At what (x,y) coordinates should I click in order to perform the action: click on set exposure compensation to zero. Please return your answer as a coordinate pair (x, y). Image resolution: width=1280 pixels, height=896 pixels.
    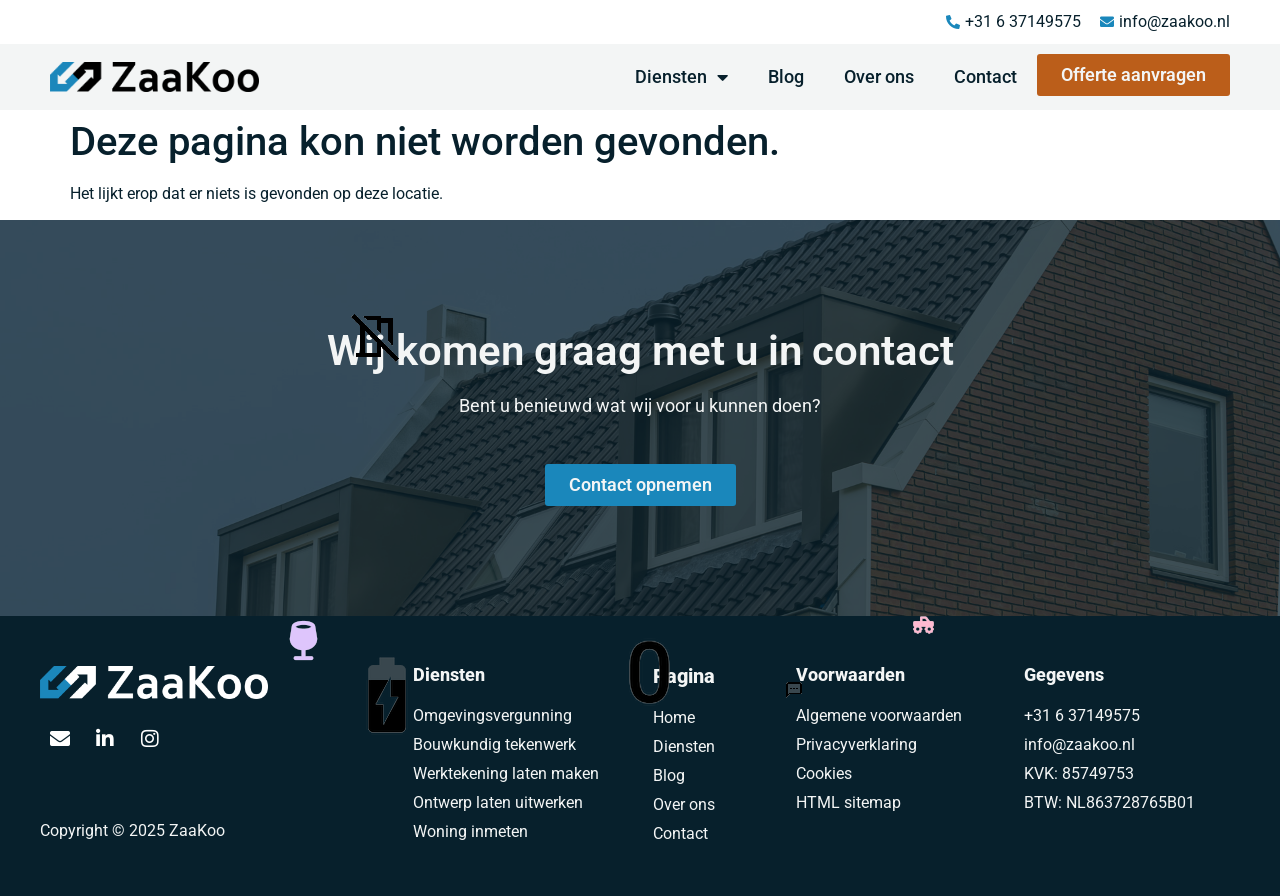
    Looking at the image, I should click on (649, 674).